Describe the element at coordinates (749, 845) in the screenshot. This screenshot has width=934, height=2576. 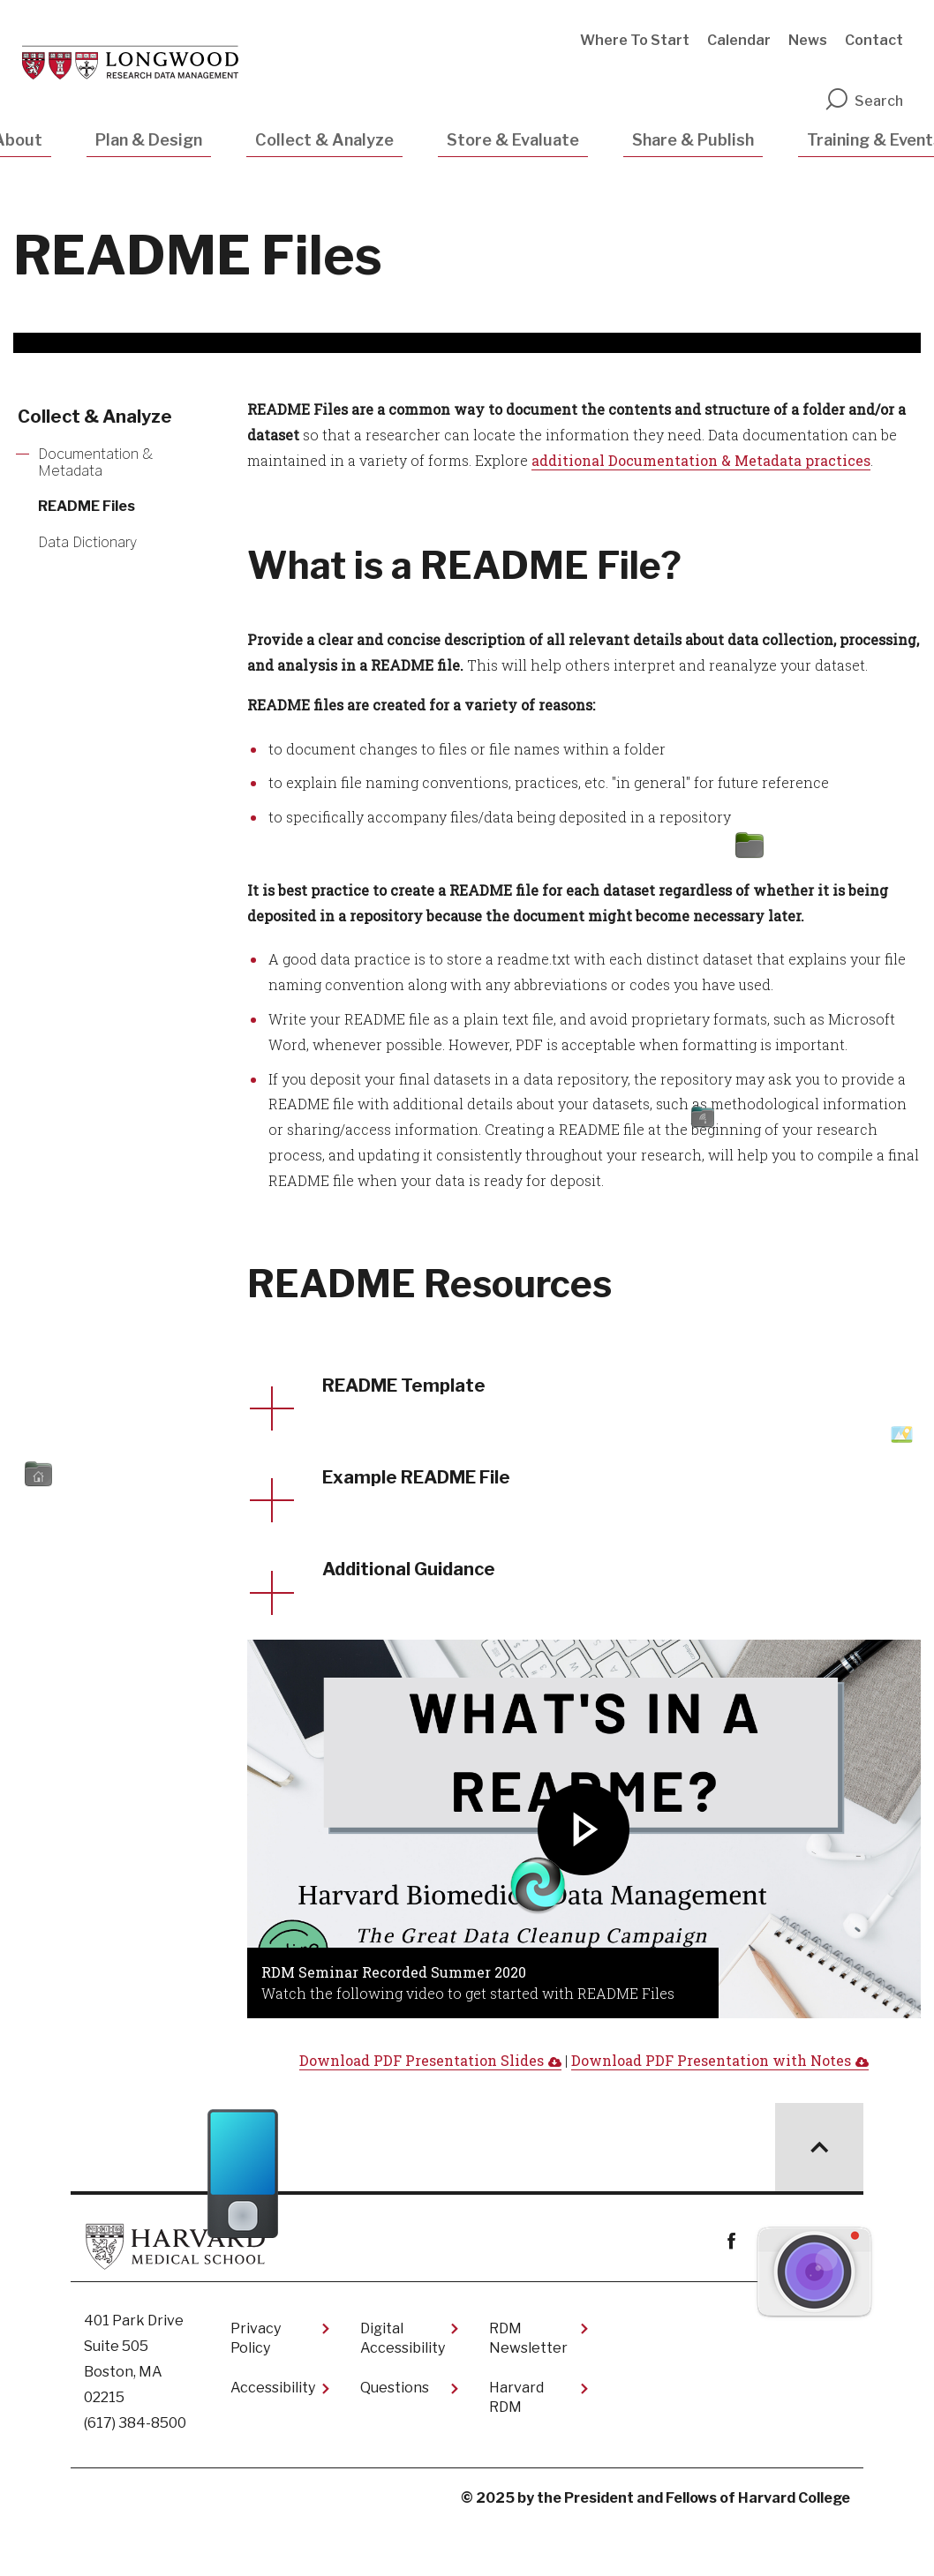
I see `open folder containing files` at that location.